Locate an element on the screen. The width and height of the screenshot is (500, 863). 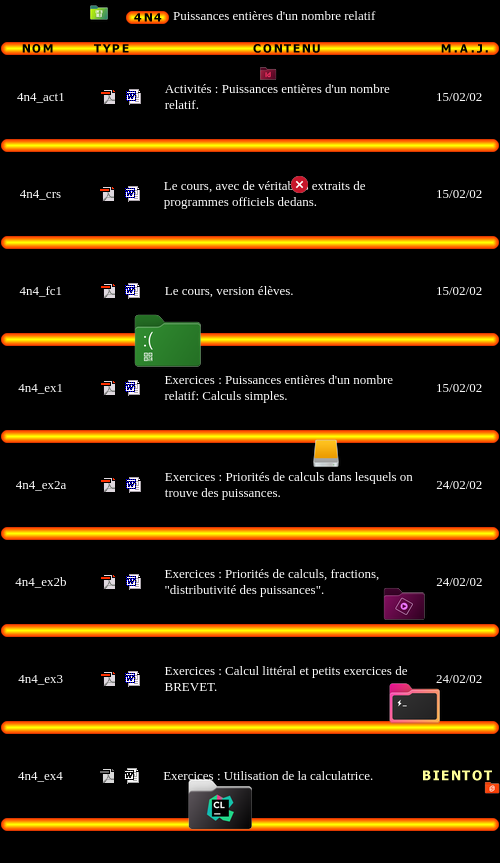
open your GameJolt games folder is located at coordinates (99, 13).